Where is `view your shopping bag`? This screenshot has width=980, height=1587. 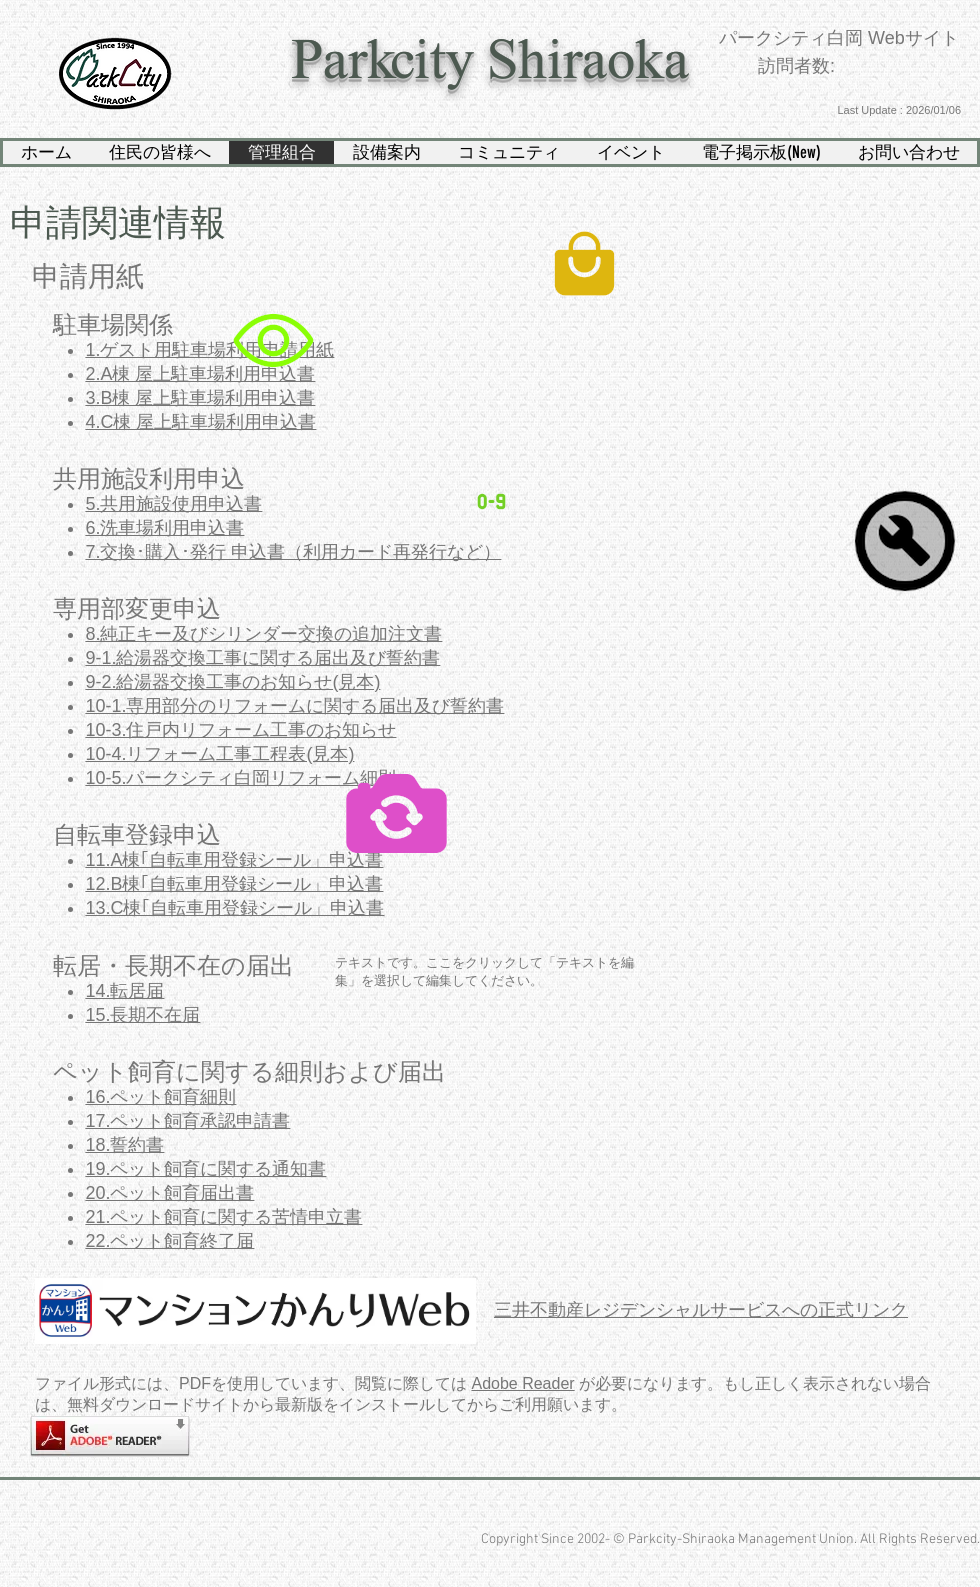 view your shopping bag is located at coordinates (584, 263).